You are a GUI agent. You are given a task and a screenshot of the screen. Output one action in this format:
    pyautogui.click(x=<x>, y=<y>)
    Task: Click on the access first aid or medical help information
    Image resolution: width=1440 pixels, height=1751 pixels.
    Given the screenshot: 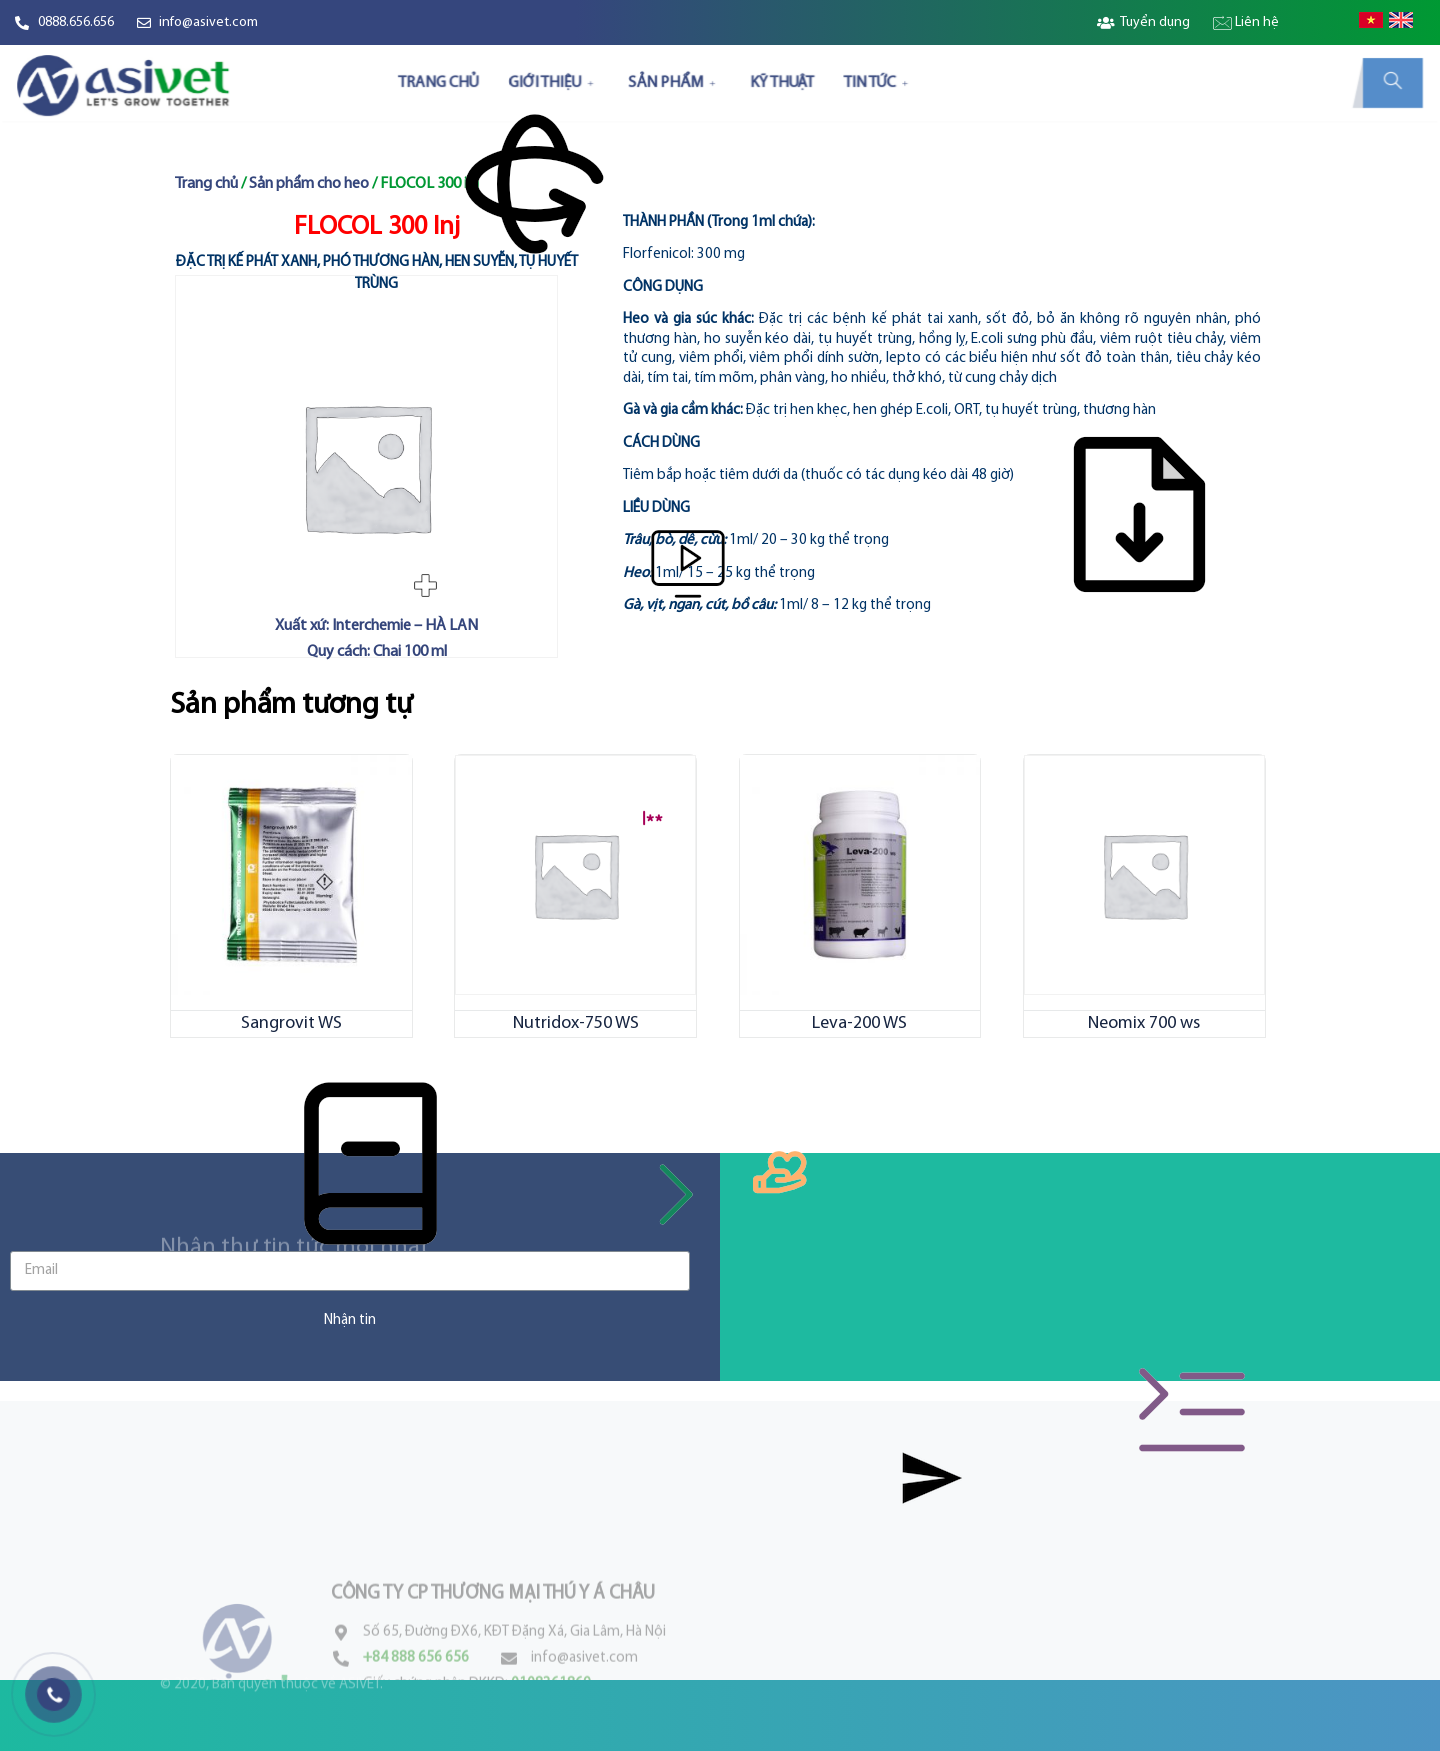 What is the action you would take?
    pyautogui.click(x=425, y=585)
    